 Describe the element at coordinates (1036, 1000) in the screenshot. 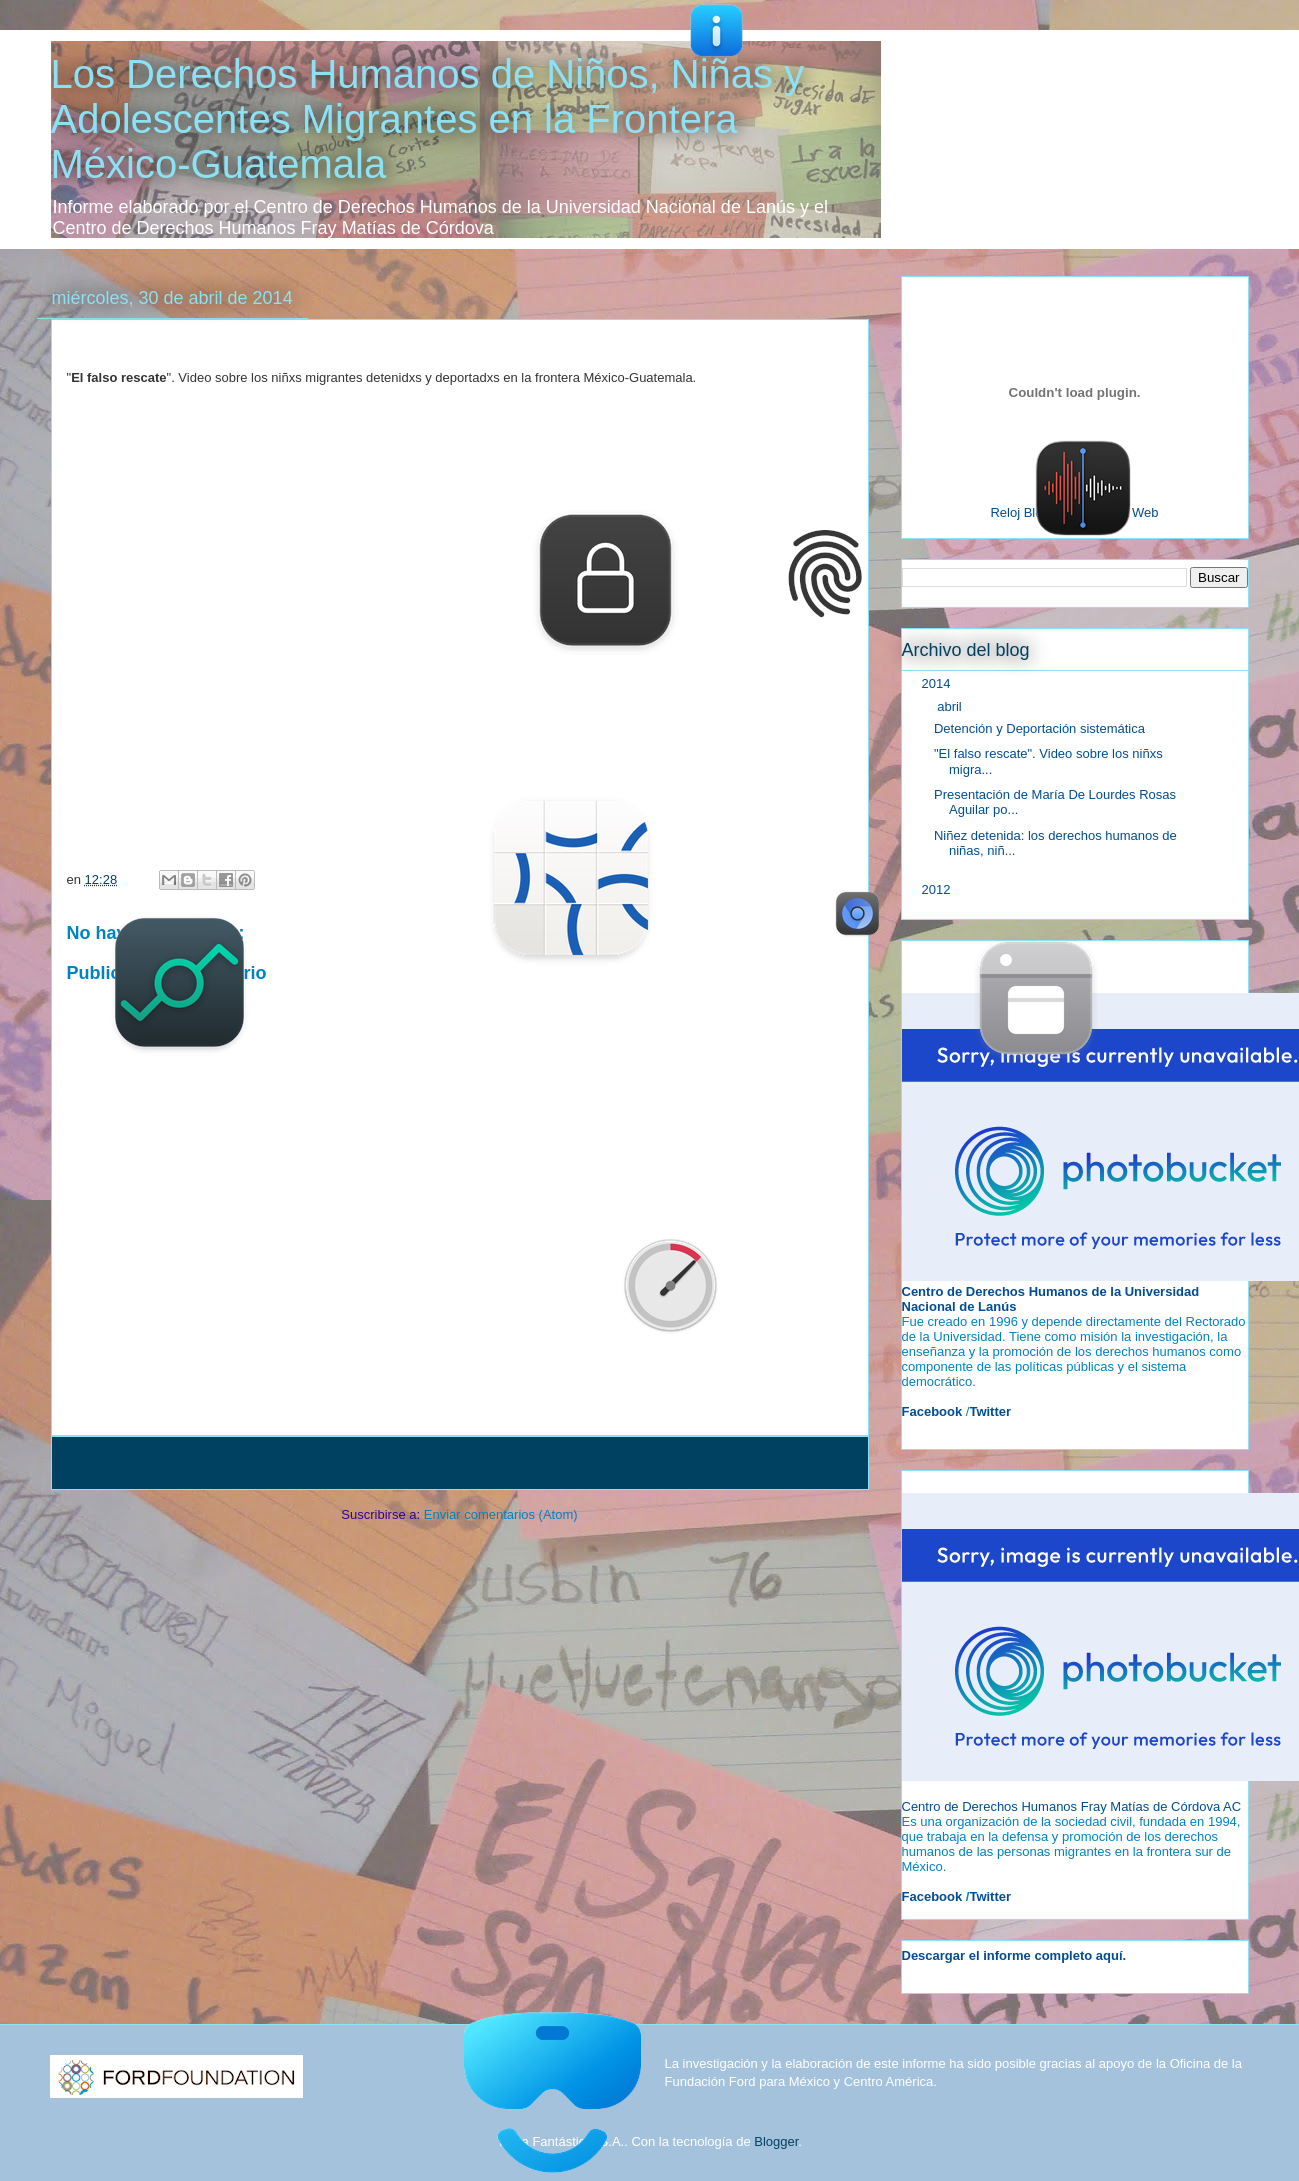

I see `duplicate the current window` at that location.